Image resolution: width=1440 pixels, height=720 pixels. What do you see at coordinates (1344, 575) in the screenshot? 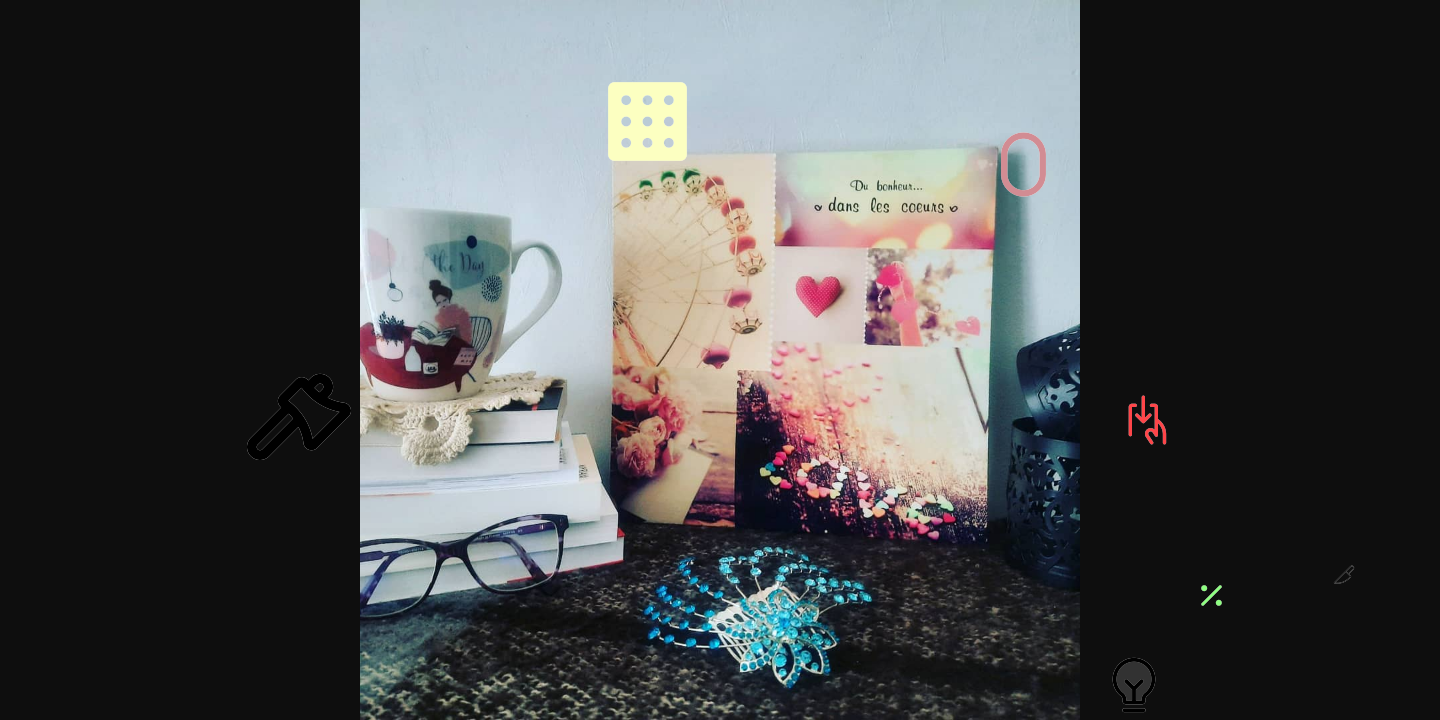
I see `access kitchen or cooking tools` at bounding box center [1344, 575].